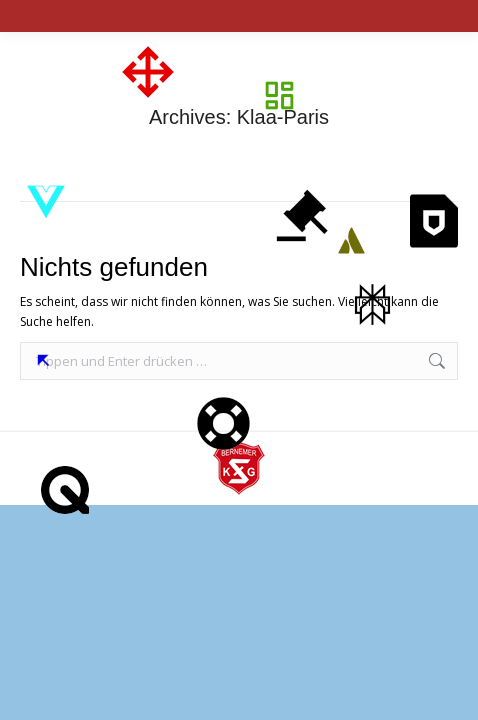  I want to click on place a bid on an auction item, so click(301, 217).